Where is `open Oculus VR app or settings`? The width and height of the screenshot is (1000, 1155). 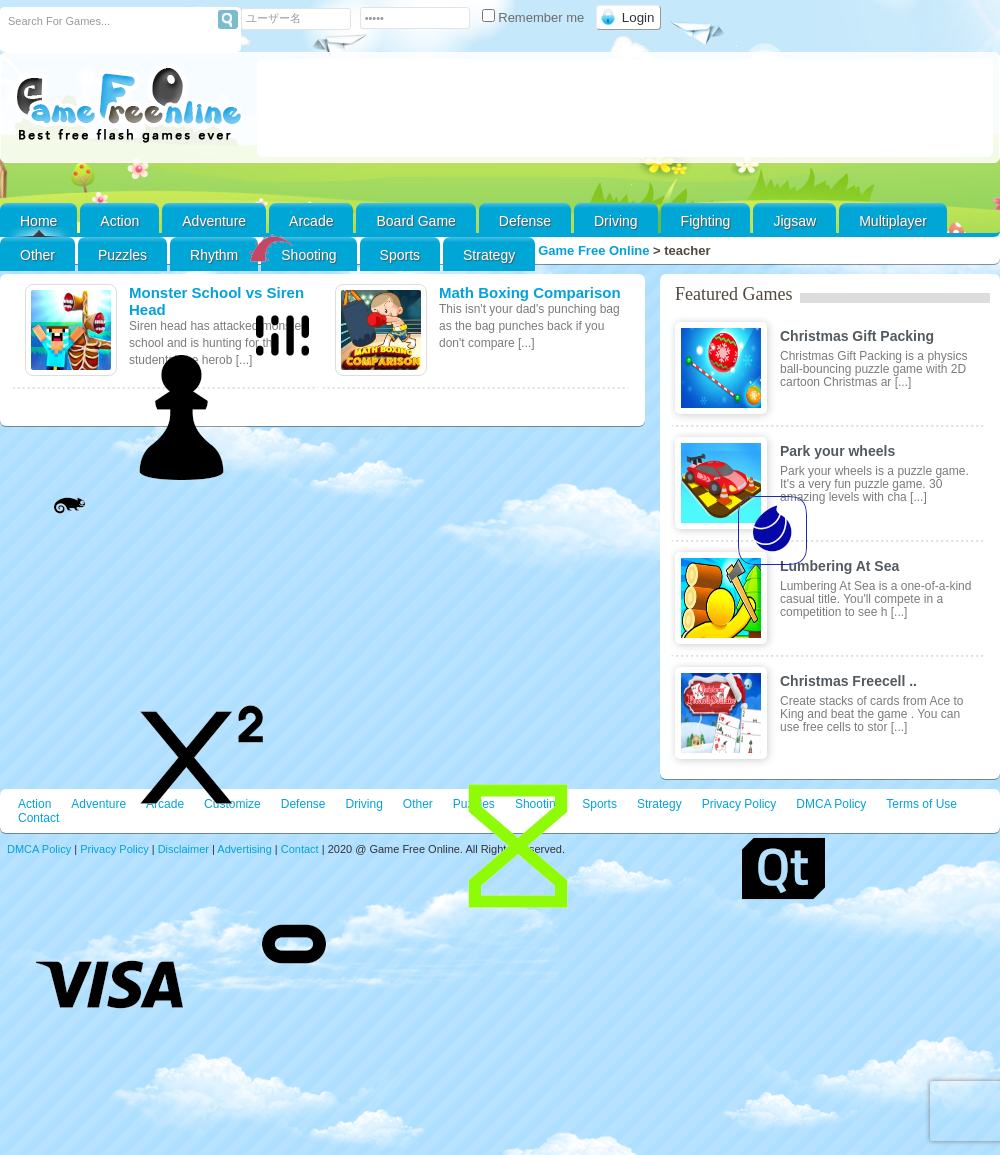
open Oculus VR app or settings is located at coordinates (294, 944).